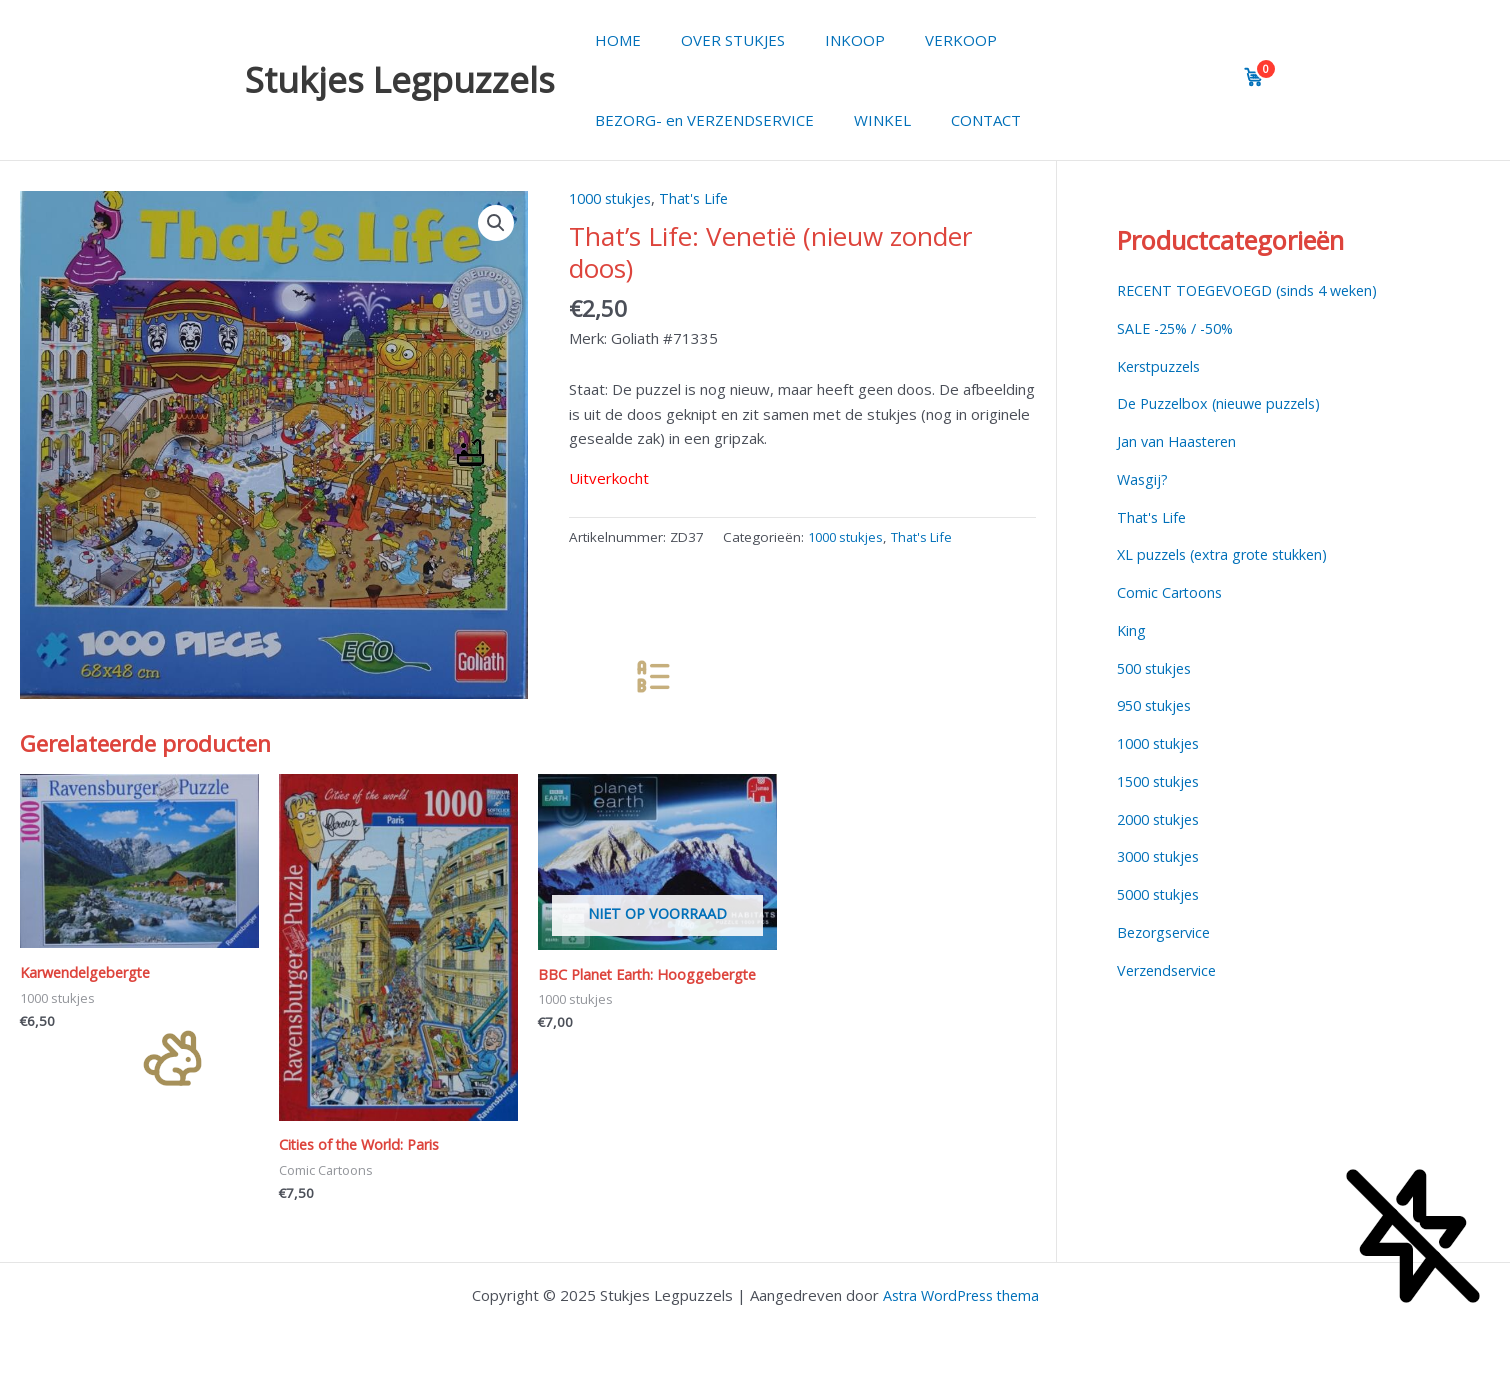  I want to click on indicates fast or quick mode, so click(172, 1059).